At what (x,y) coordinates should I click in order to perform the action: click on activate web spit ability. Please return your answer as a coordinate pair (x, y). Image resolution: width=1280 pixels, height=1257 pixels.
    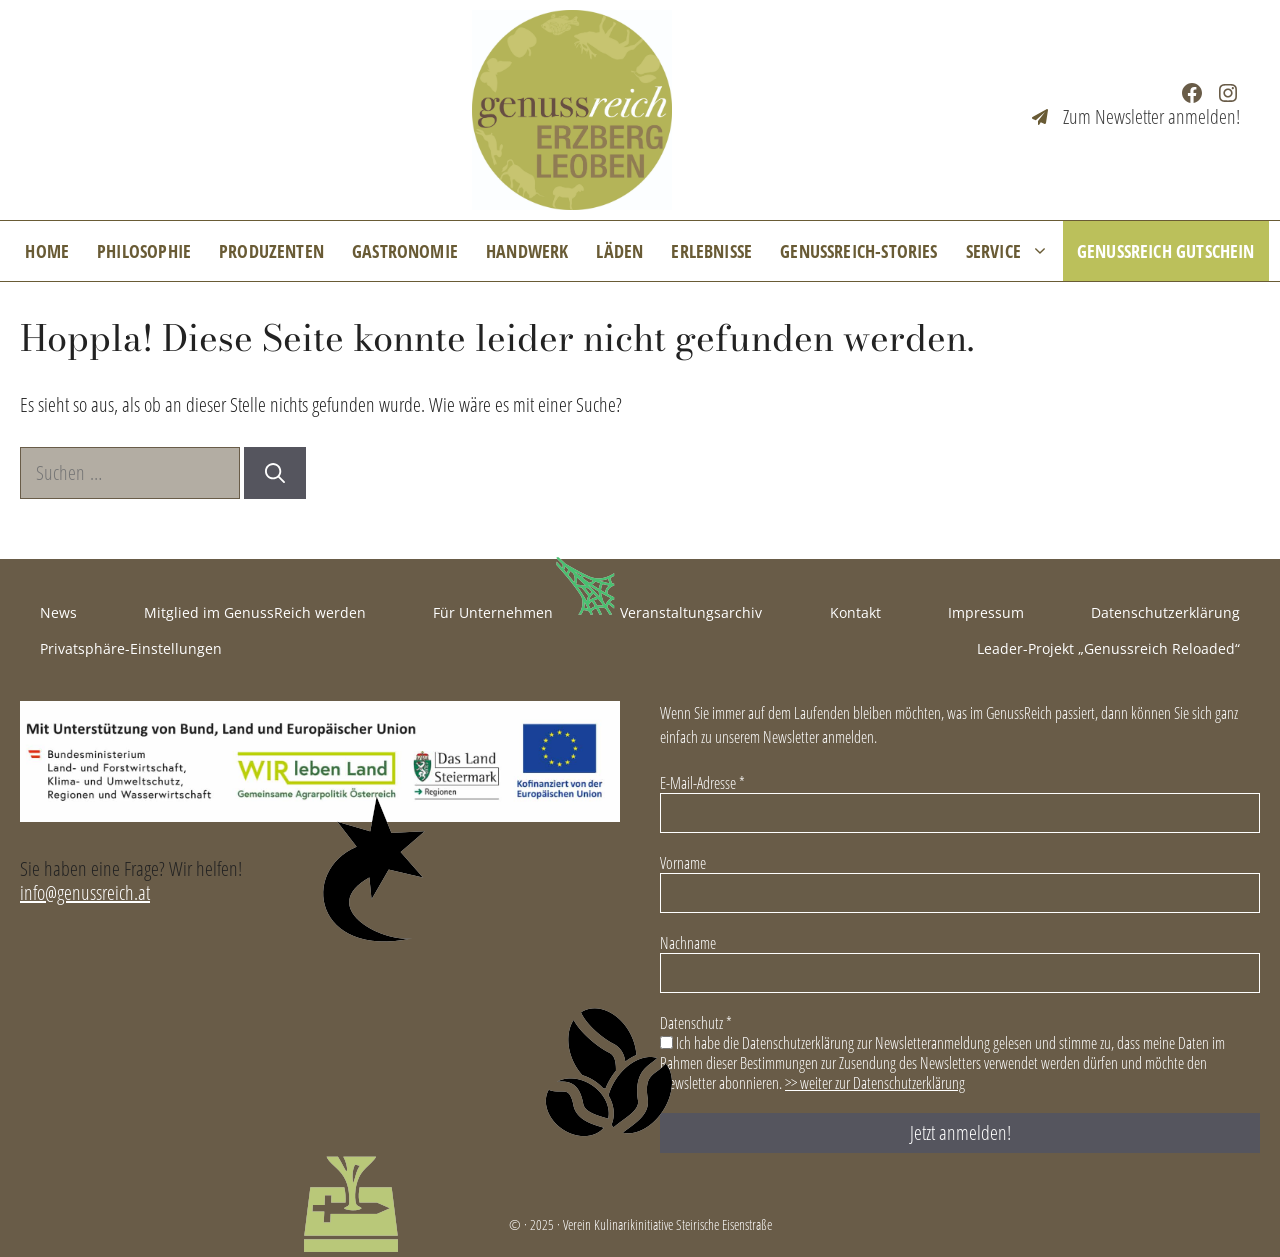
    Looking at the image, I should click on (585, 586).